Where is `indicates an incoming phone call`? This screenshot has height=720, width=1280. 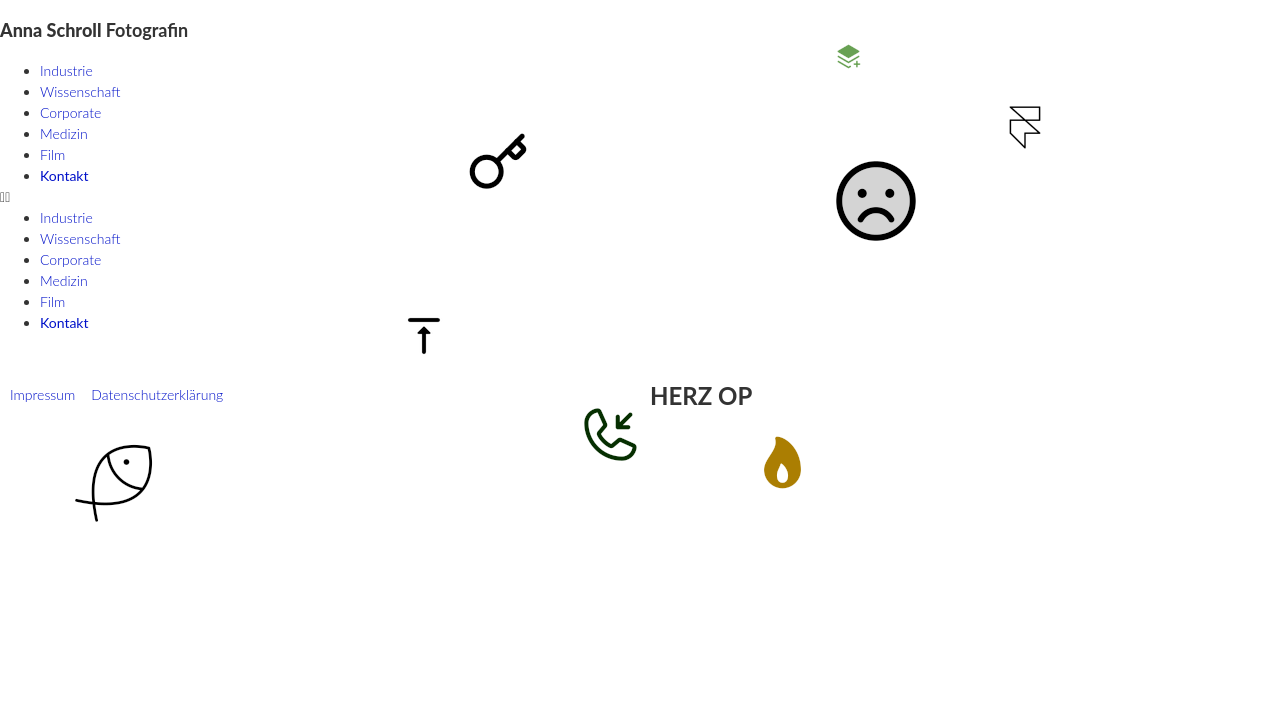
indicates an incoming phone call is located at coordinates (611, 433).